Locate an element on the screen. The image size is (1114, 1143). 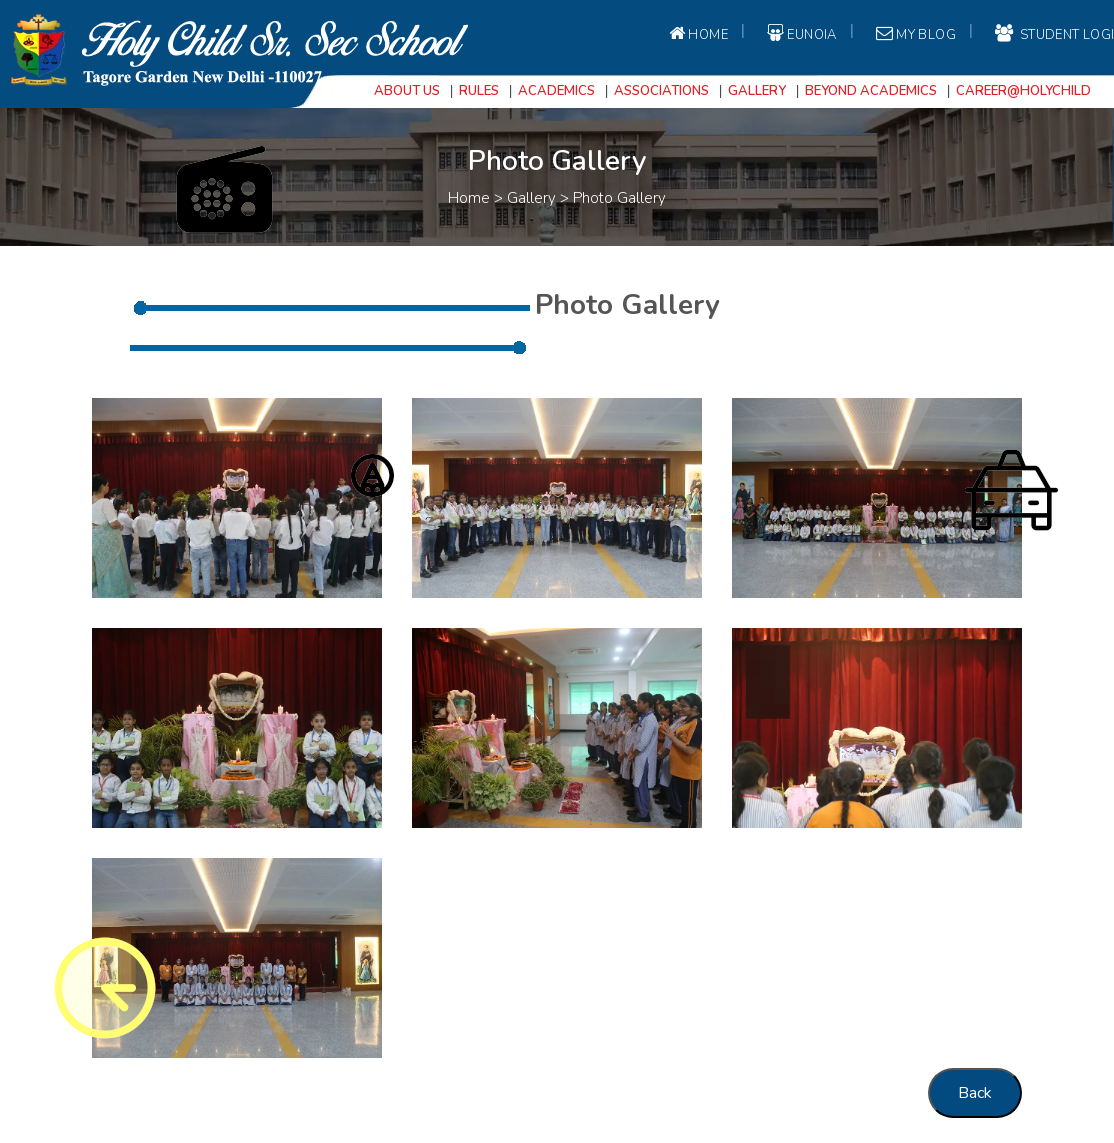
edit or modify content is located at coordinates (372, 475).